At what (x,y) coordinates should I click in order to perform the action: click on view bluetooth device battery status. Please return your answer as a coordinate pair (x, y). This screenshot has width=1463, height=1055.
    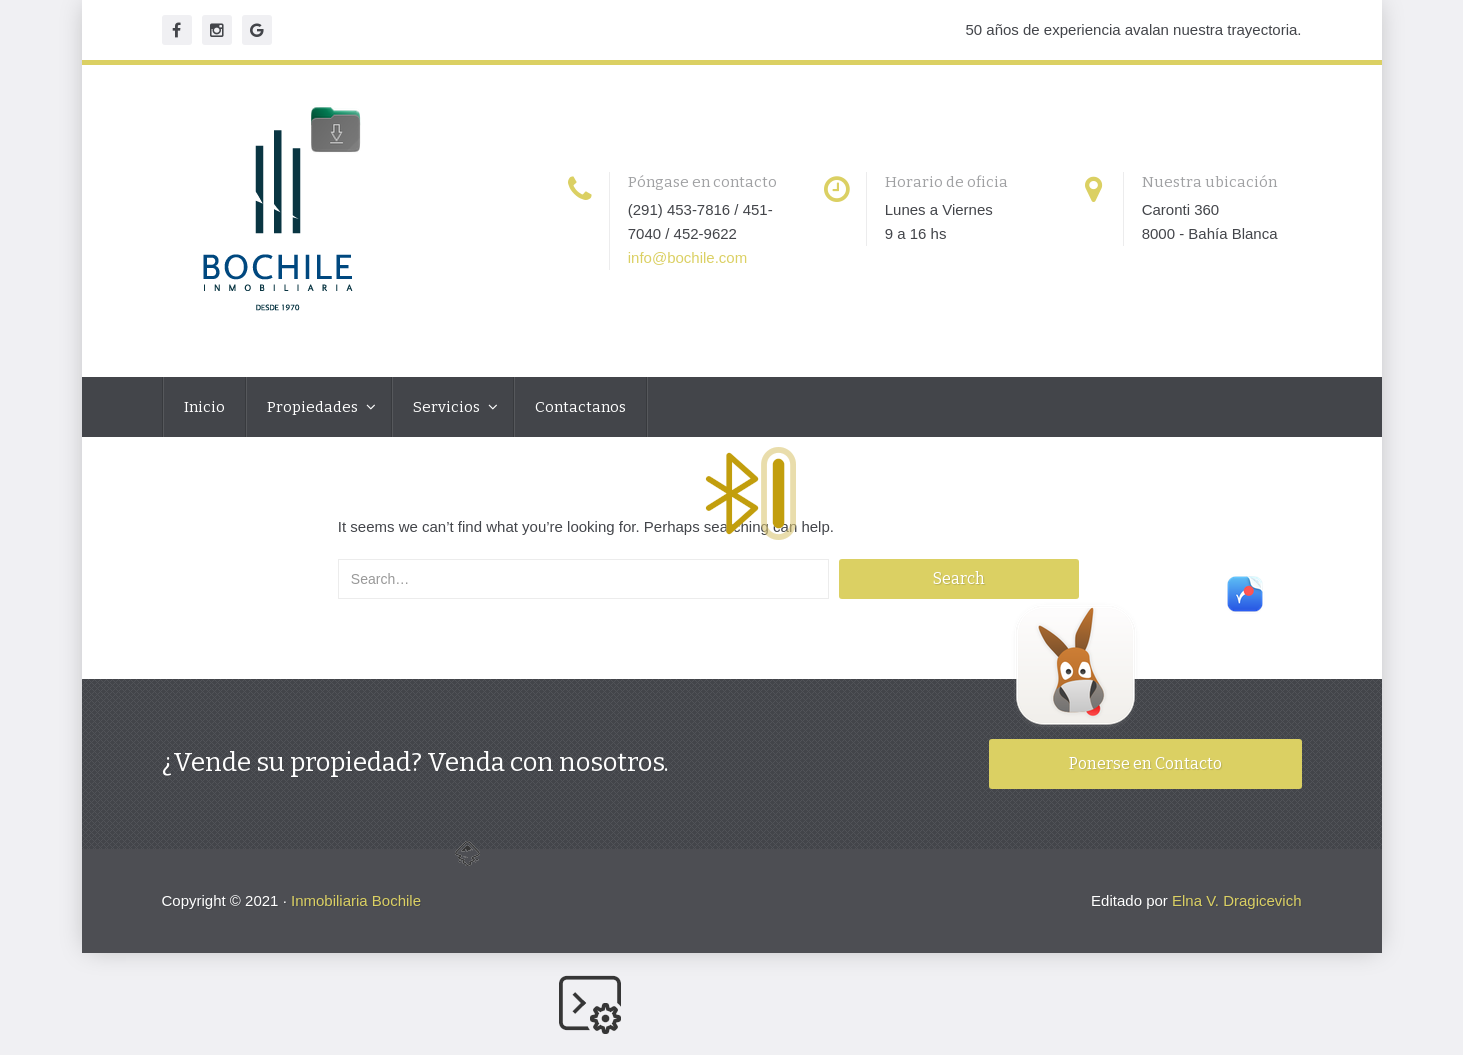
    Looking at the image, I should click on (749, 493).